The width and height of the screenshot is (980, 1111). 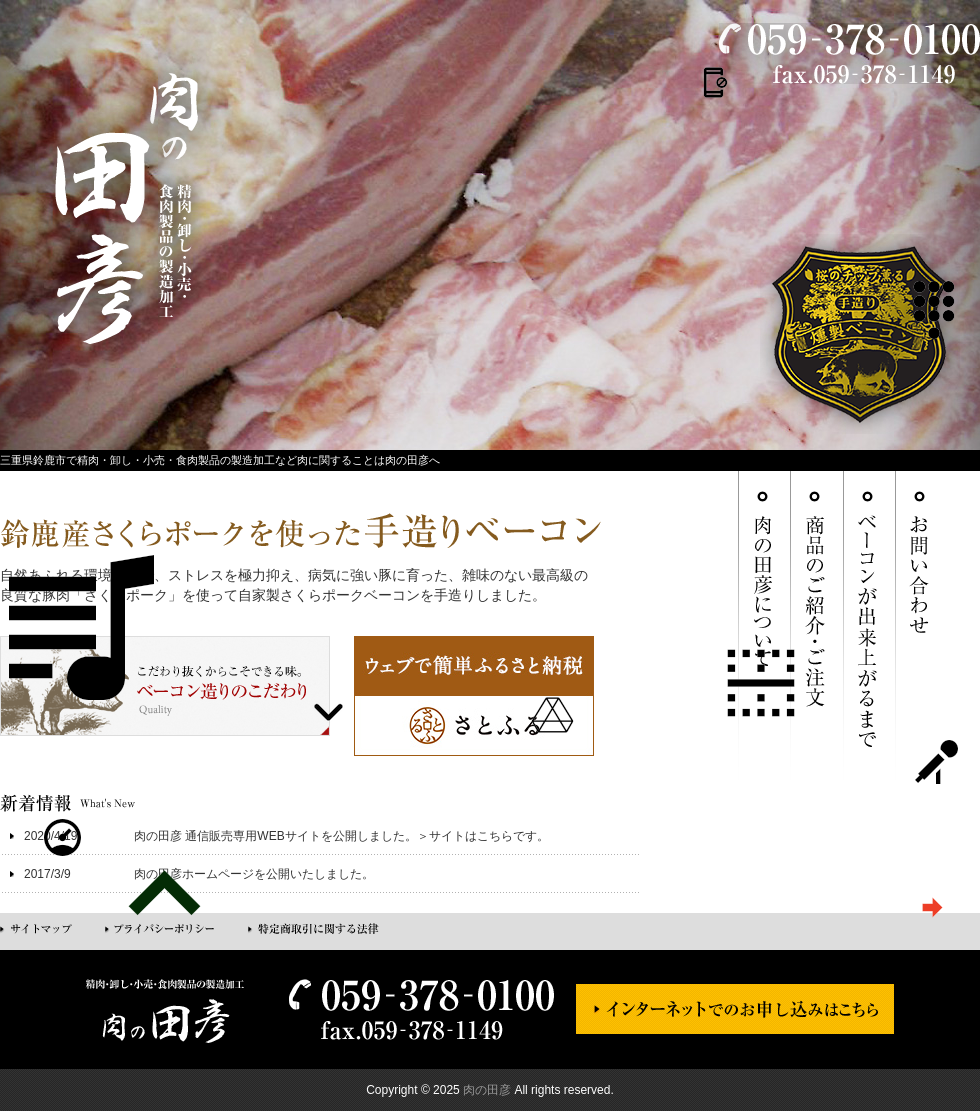 I want to click on access the dashboard overview, so click(x=62, y=837).